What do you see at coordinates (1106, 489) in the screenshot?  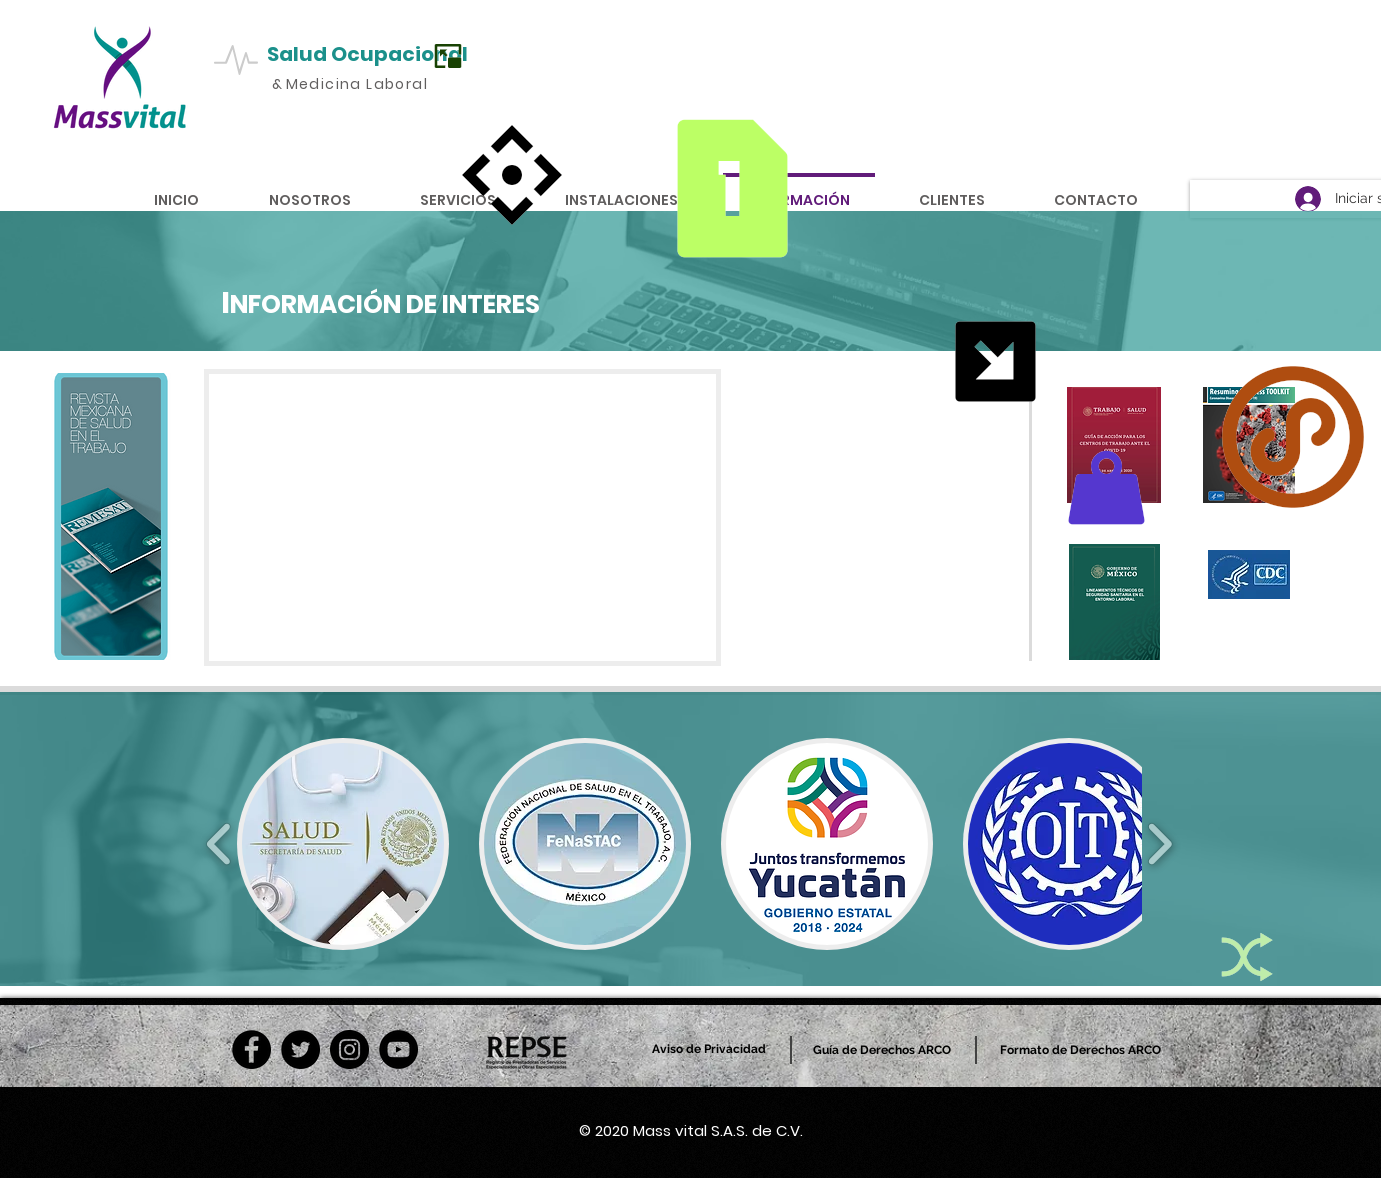 I see `view item weight or mass` at bounding box center [1106, 489].